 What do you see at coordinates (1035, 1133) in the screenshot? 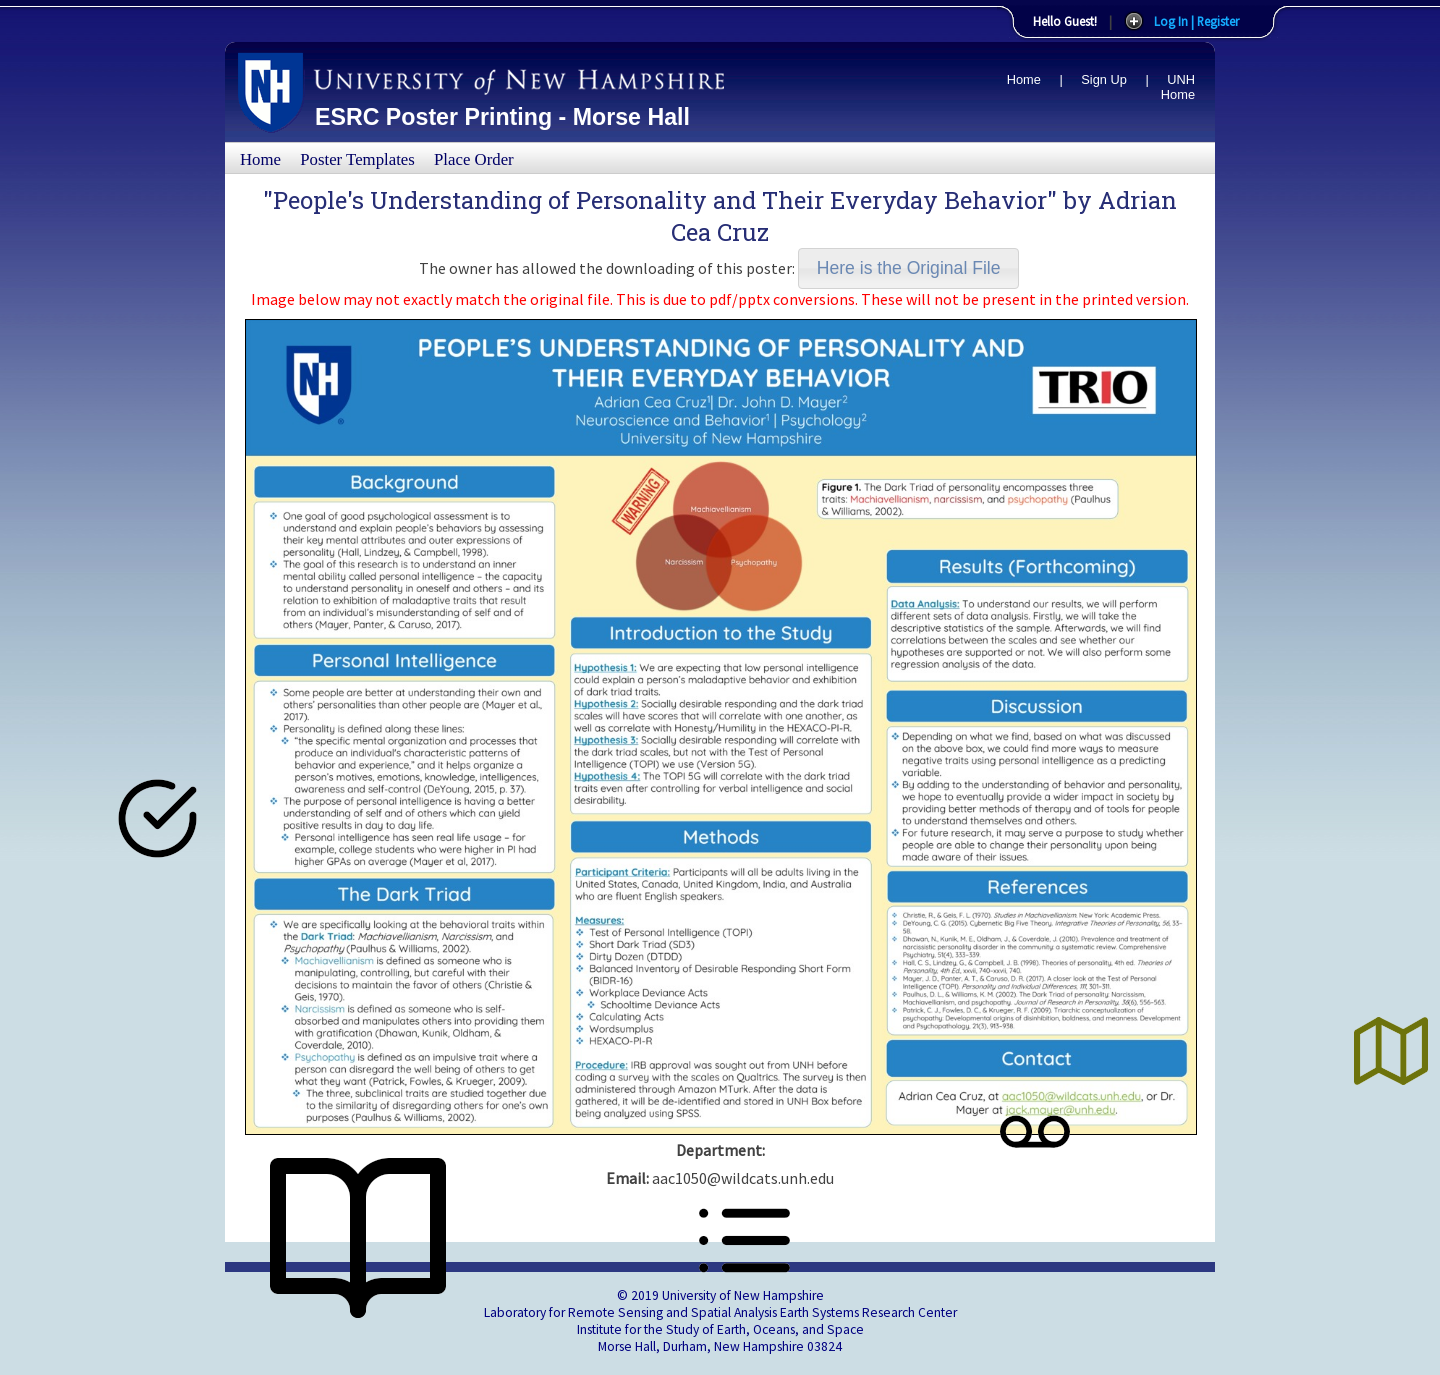
I see `access voicemail messages` at bounding box center [1035, 1133].